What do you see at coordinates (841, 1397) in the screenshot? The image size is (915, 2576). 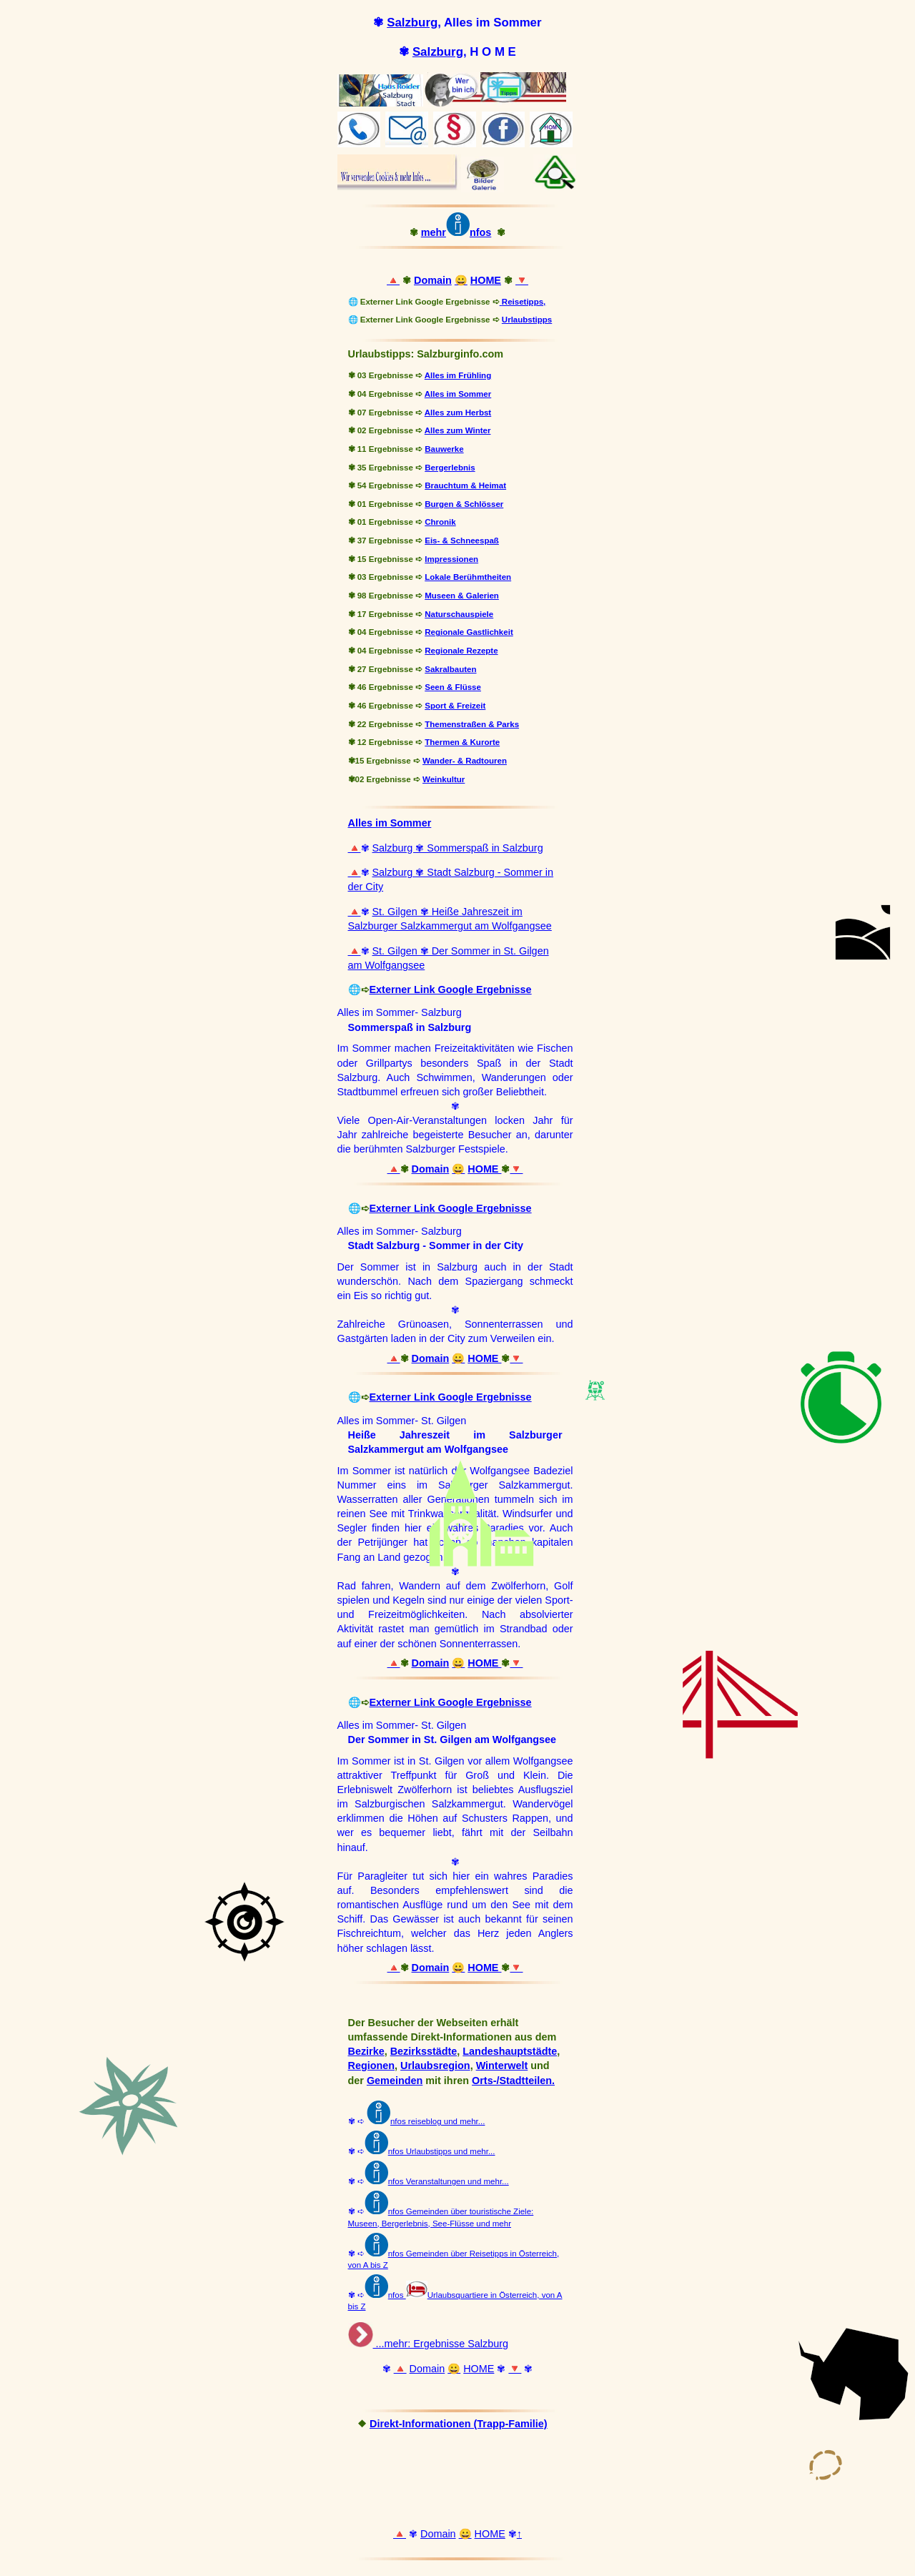 I see `start or stop a timer` at bounding box center [841, 1397].